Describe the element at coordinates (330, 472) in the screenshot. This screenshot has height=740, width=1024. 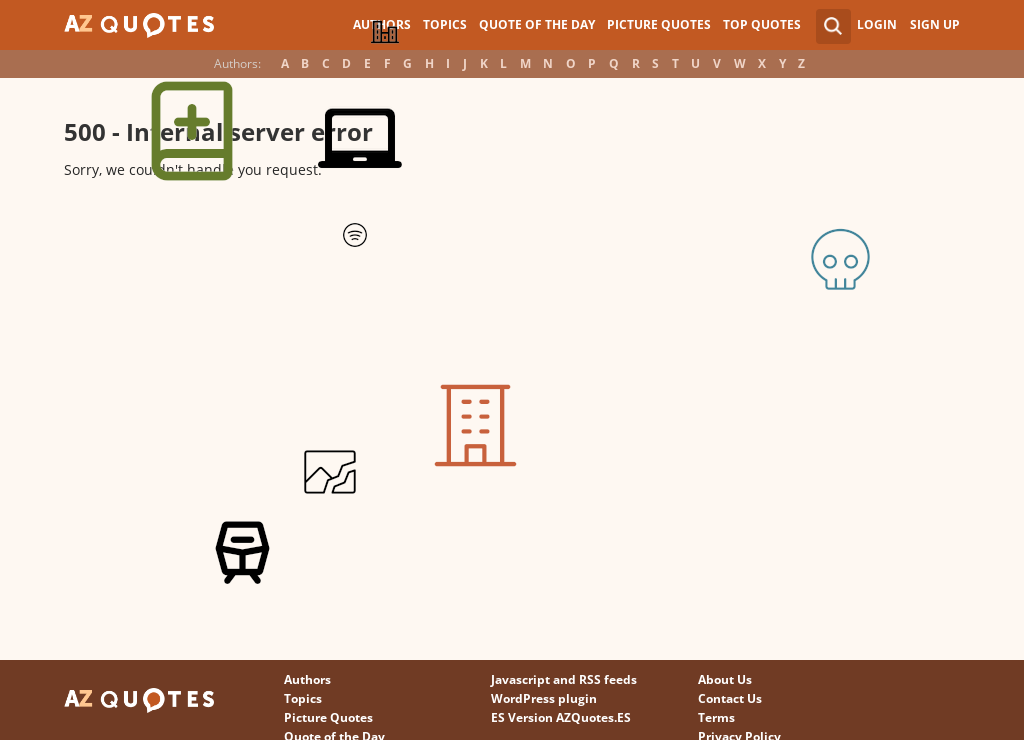
I see `indicates a broken or corrupted image file` at that location.